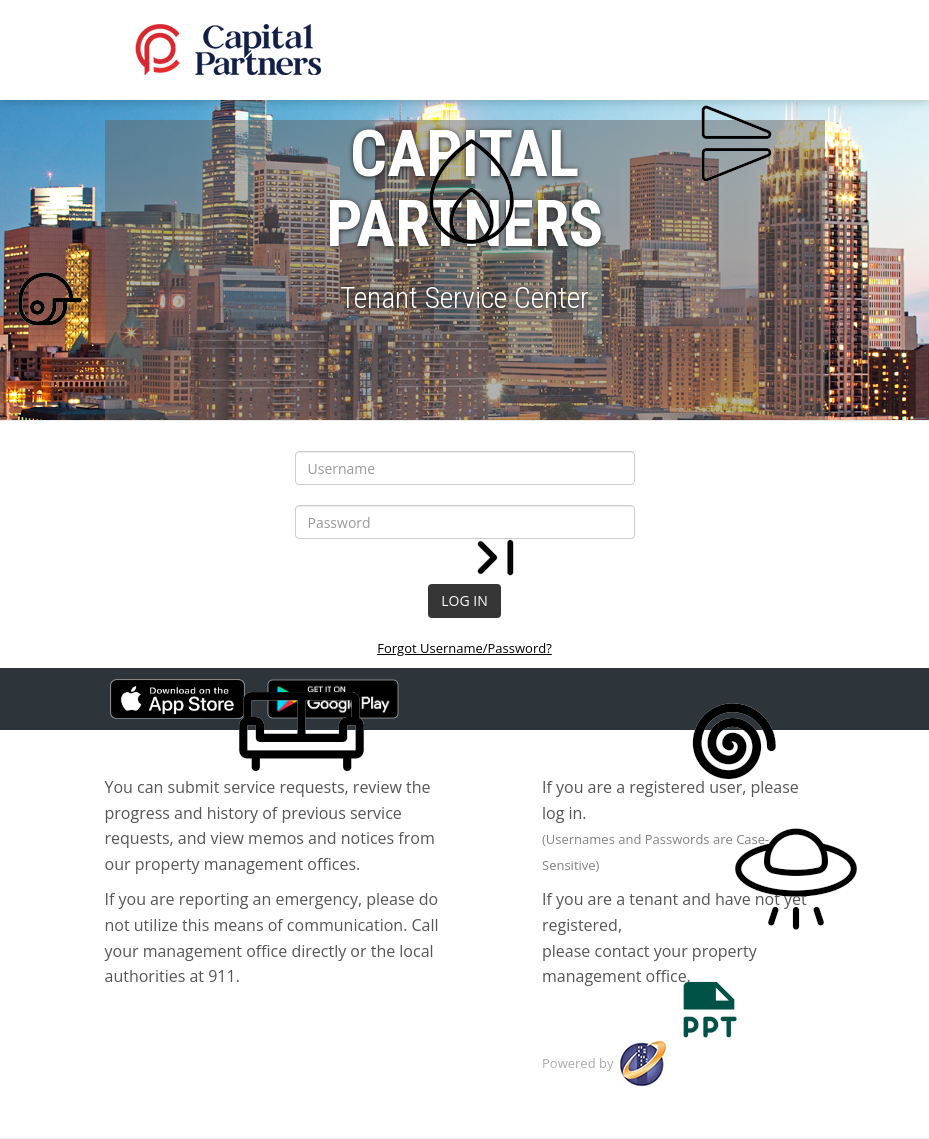 The image size is (929, 1139). Describe the element at coordinates (471, 193) in the screenshot. I see `indicates trending or hot content` at that location.